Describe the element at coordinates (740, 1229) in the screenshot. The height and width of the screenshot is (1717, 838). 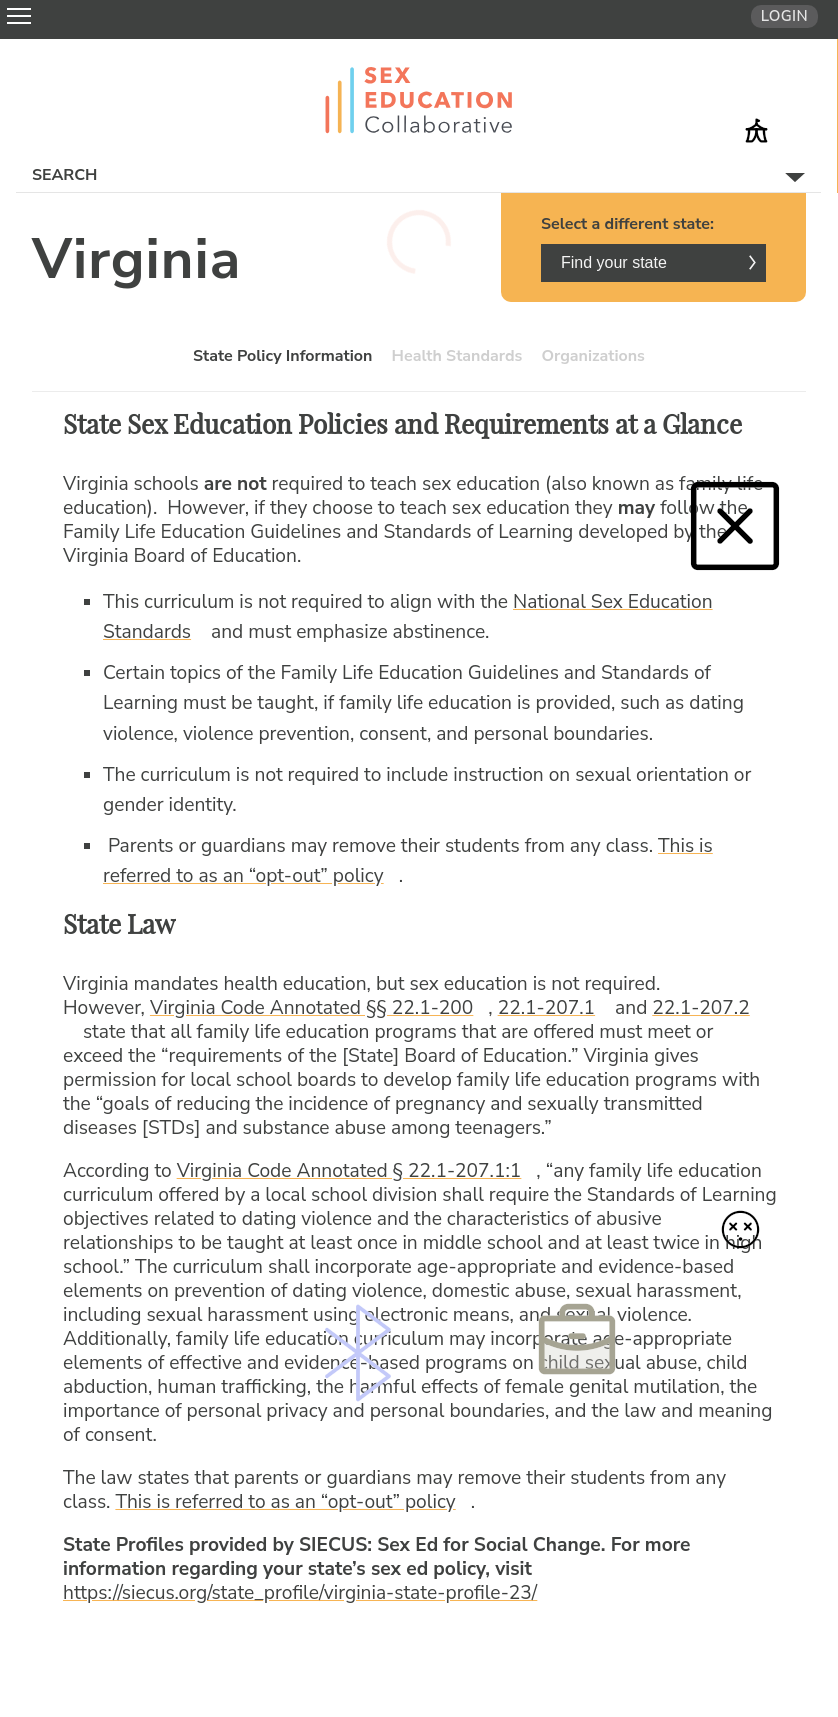
I see `indicates an error or failed action` at that location.